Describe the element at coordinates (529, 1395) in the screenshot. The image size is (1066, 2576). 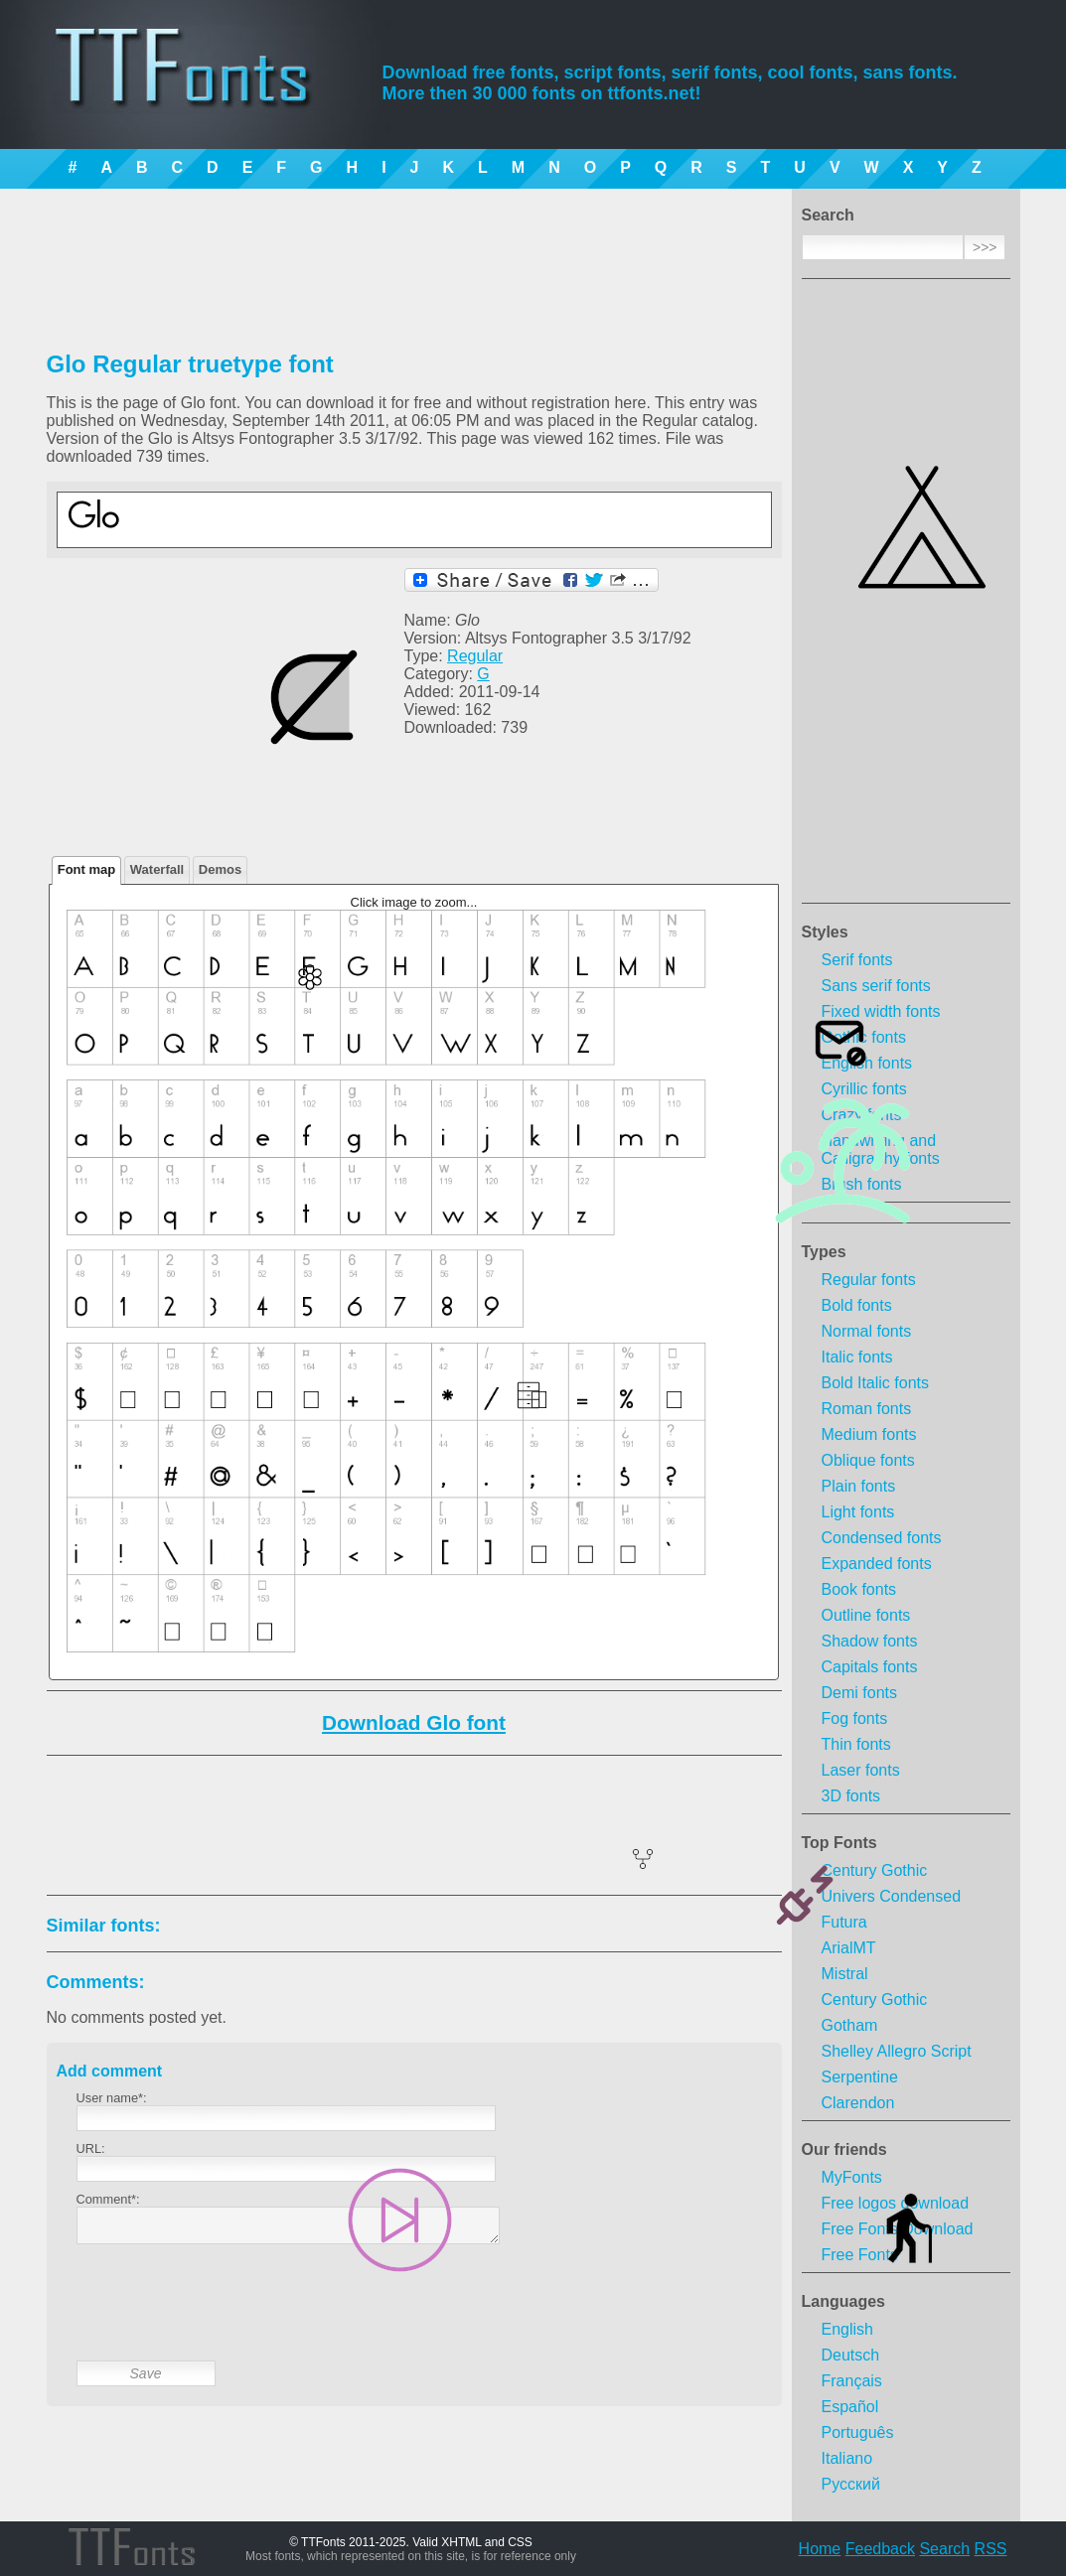
I see `browse furniture or home decor items` at that location.